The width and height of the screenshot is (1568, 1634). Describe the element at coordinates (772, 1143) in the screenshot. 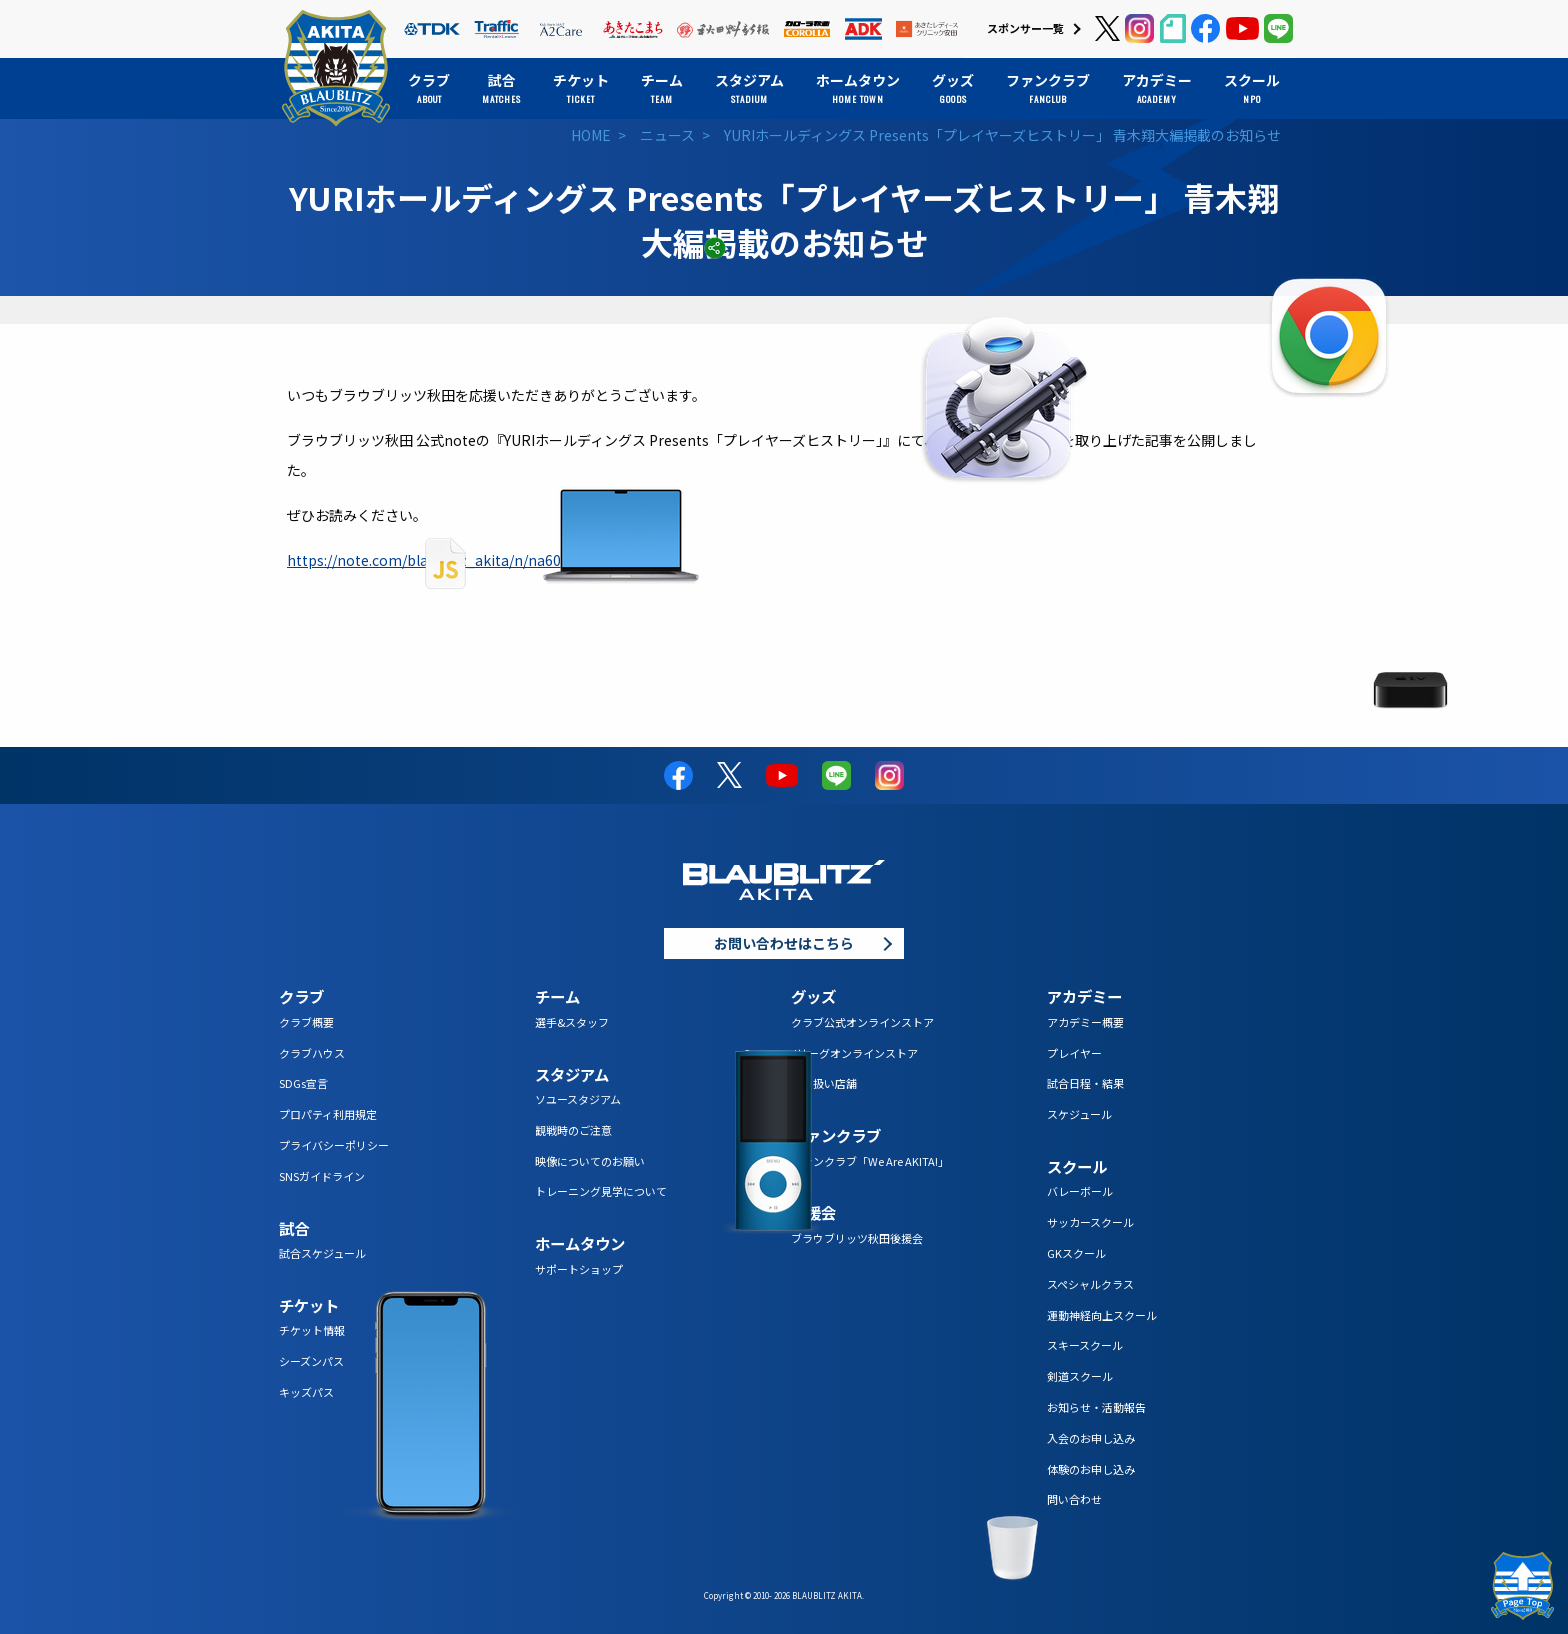

I see `iPod nano device connected` at that location.